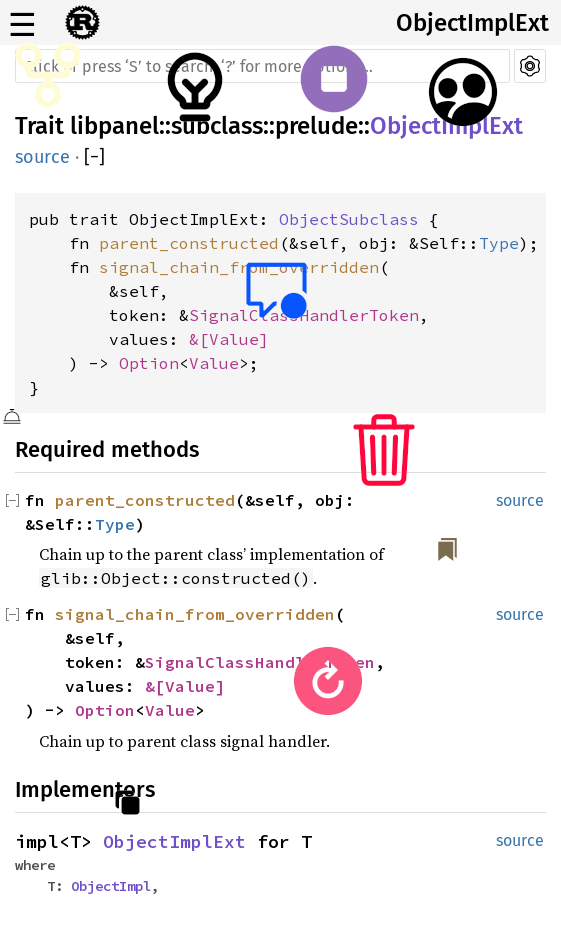  I want to click on copy to clipboard, so click(127, 802).